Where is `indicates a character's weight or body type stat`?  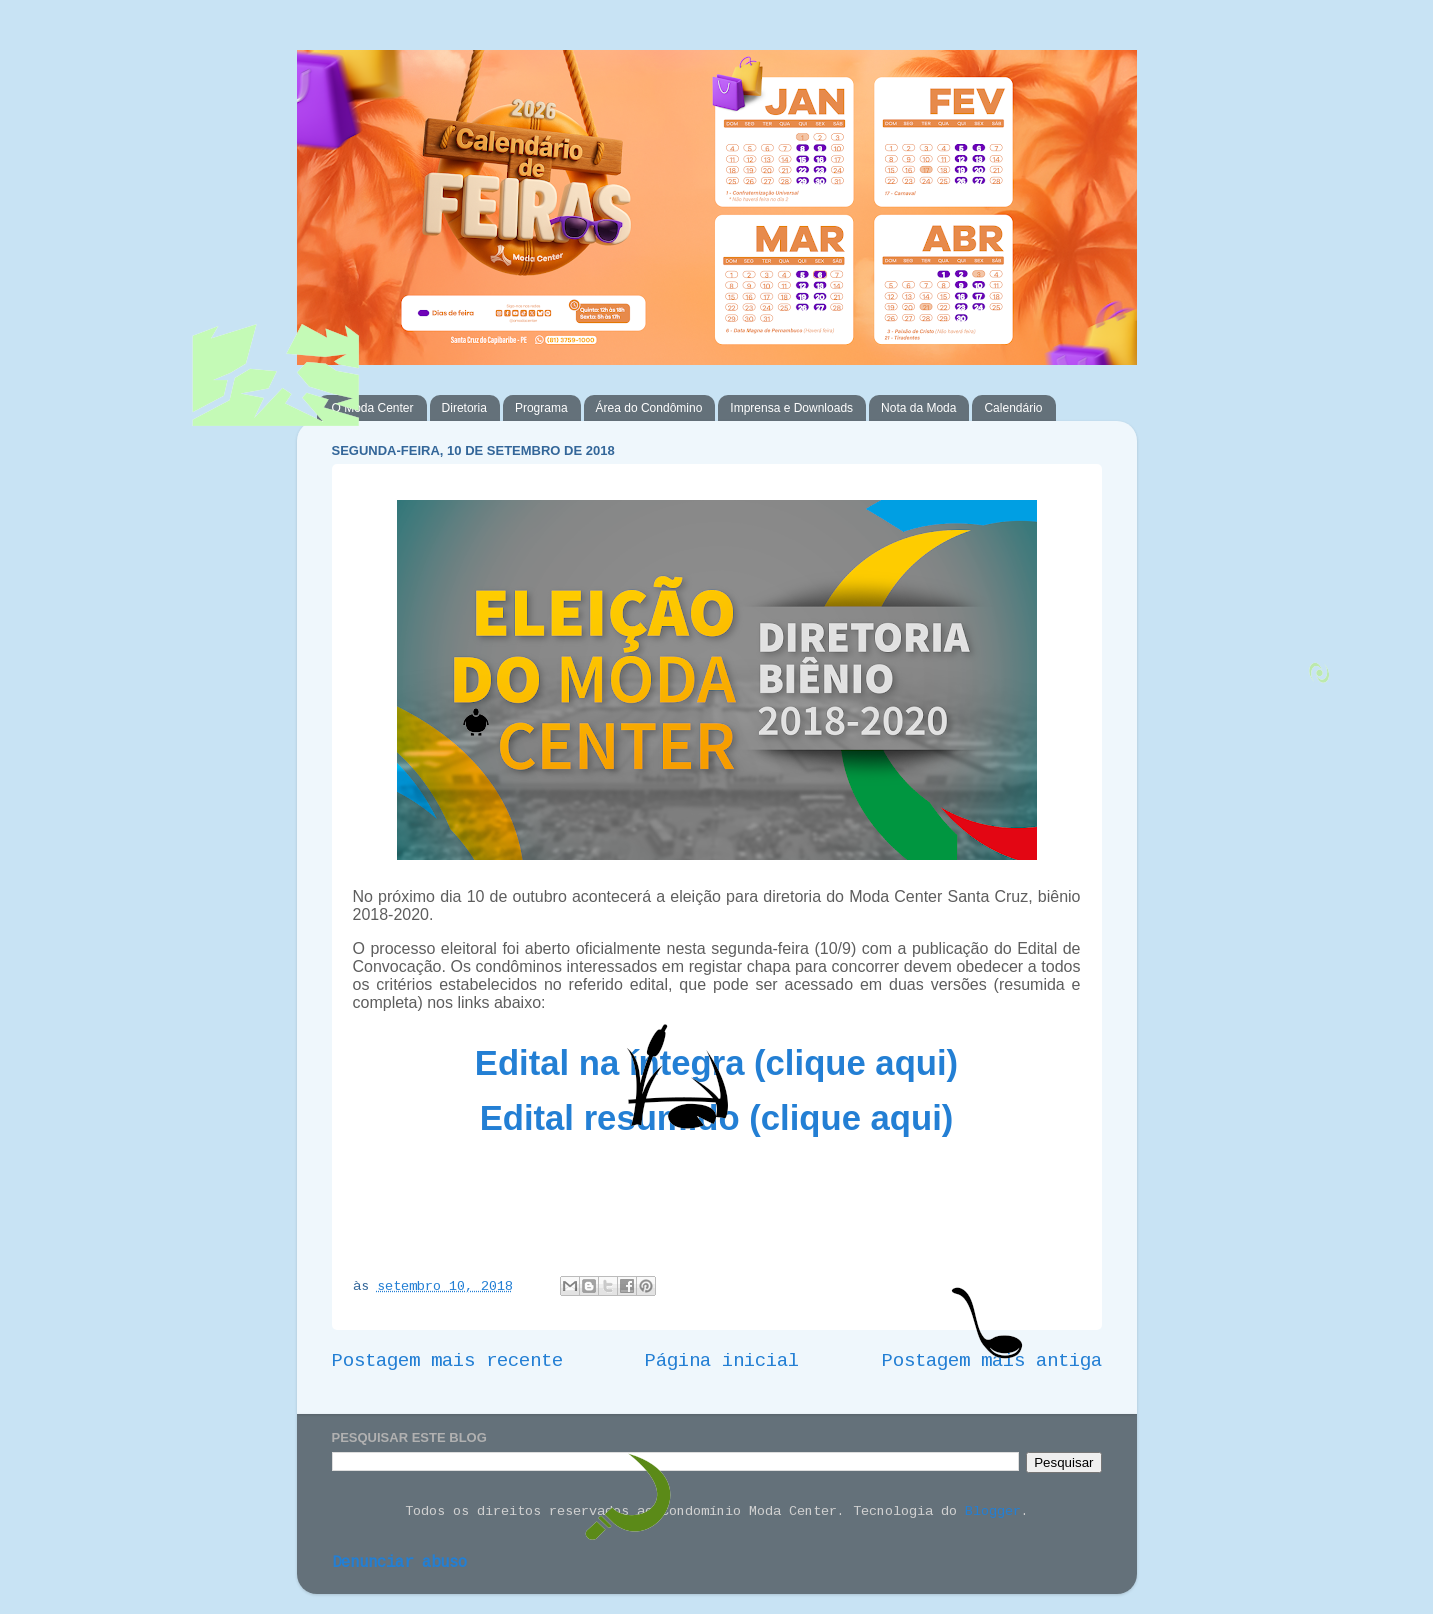
indicates a character's weight or body type stat is located at coordinates (476, 722).